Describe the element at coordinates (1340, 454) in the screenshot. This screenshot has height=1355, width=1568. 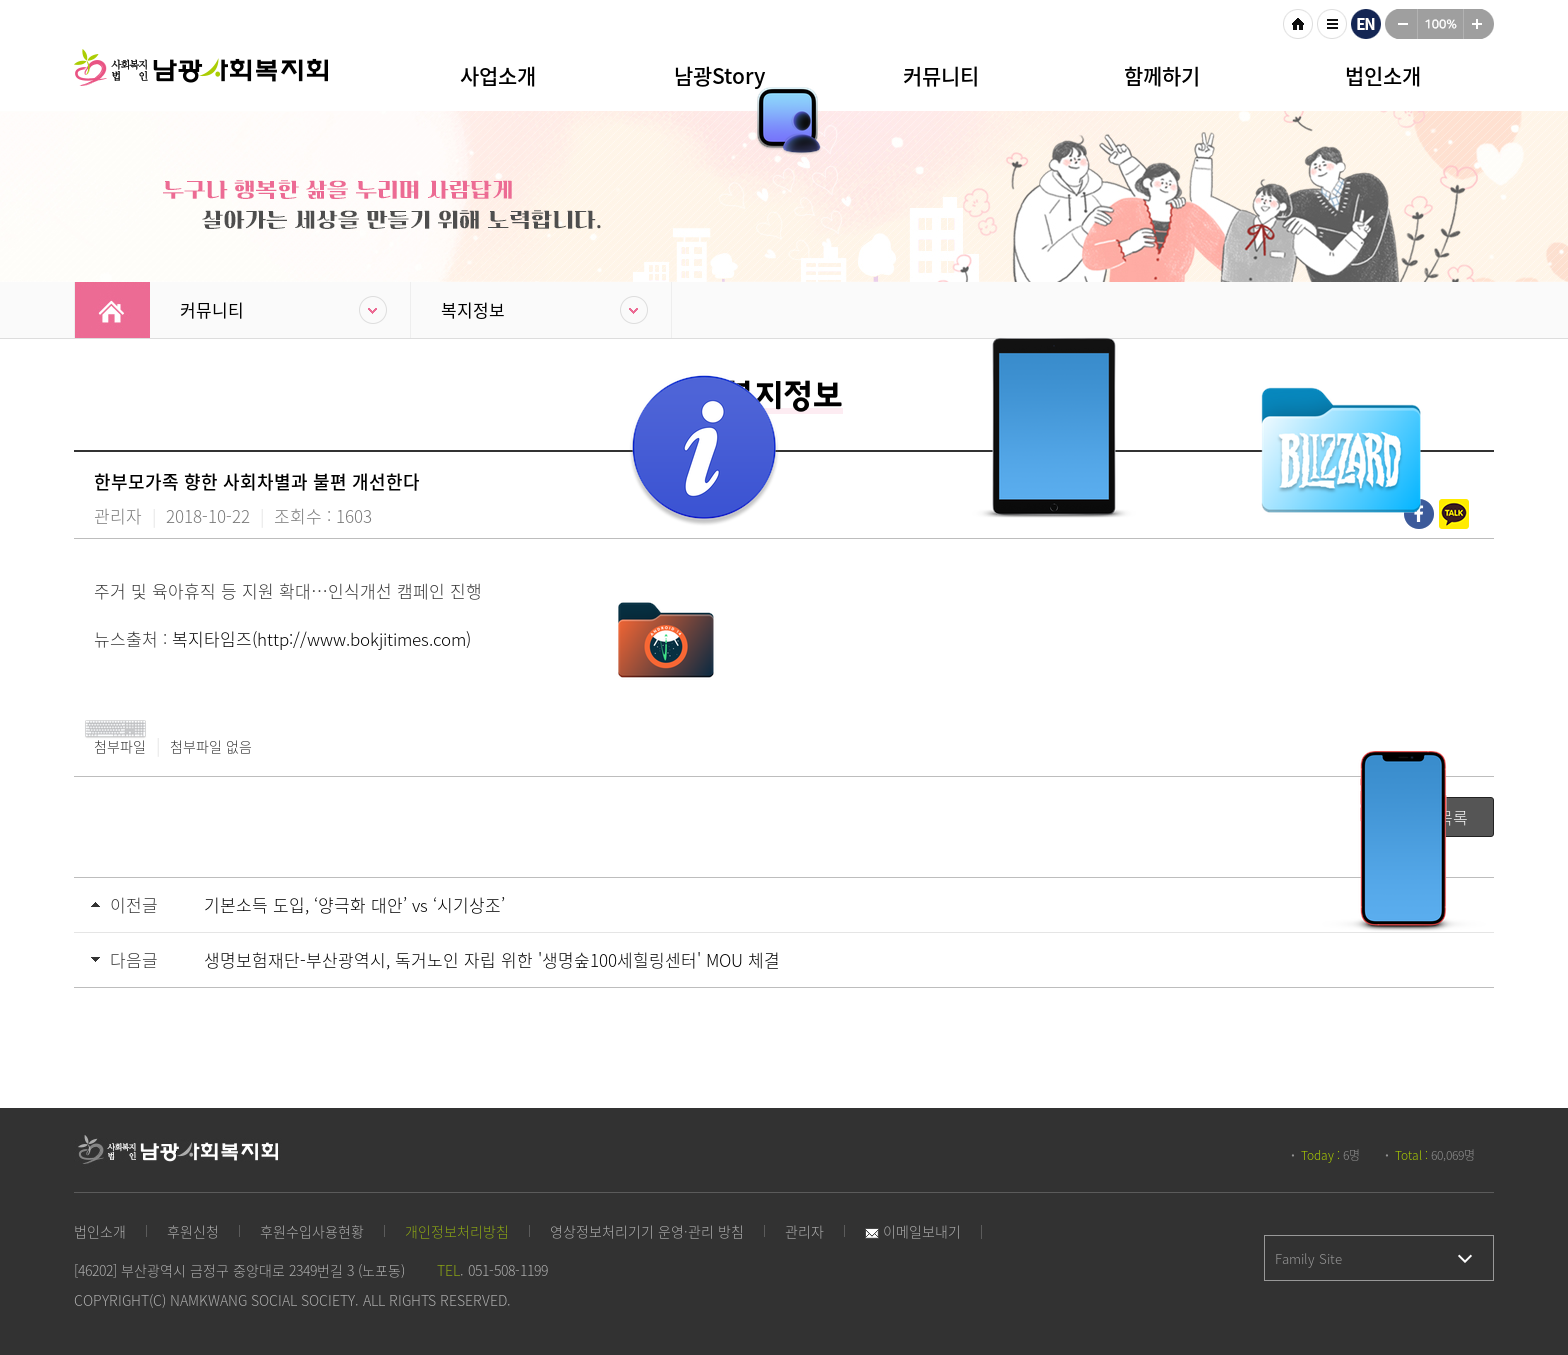
I see `folder containing Blizzard games or files` at that location.